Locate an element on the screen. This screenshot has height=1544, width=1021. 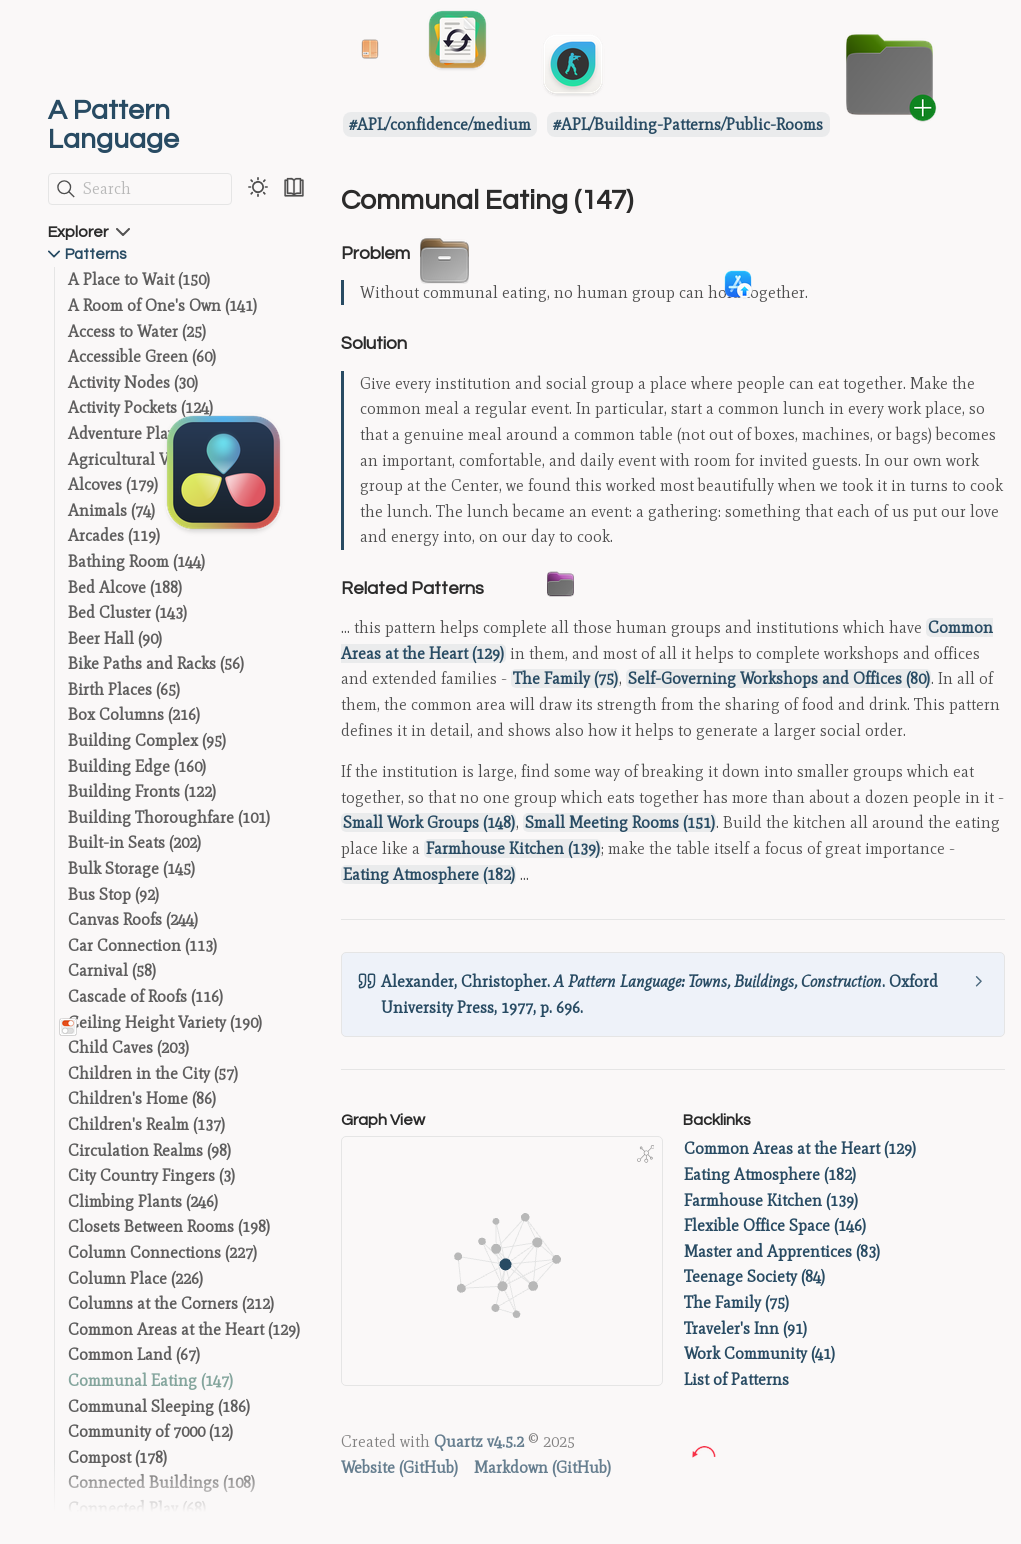
open css editing application is located at coordinates (573, 64).